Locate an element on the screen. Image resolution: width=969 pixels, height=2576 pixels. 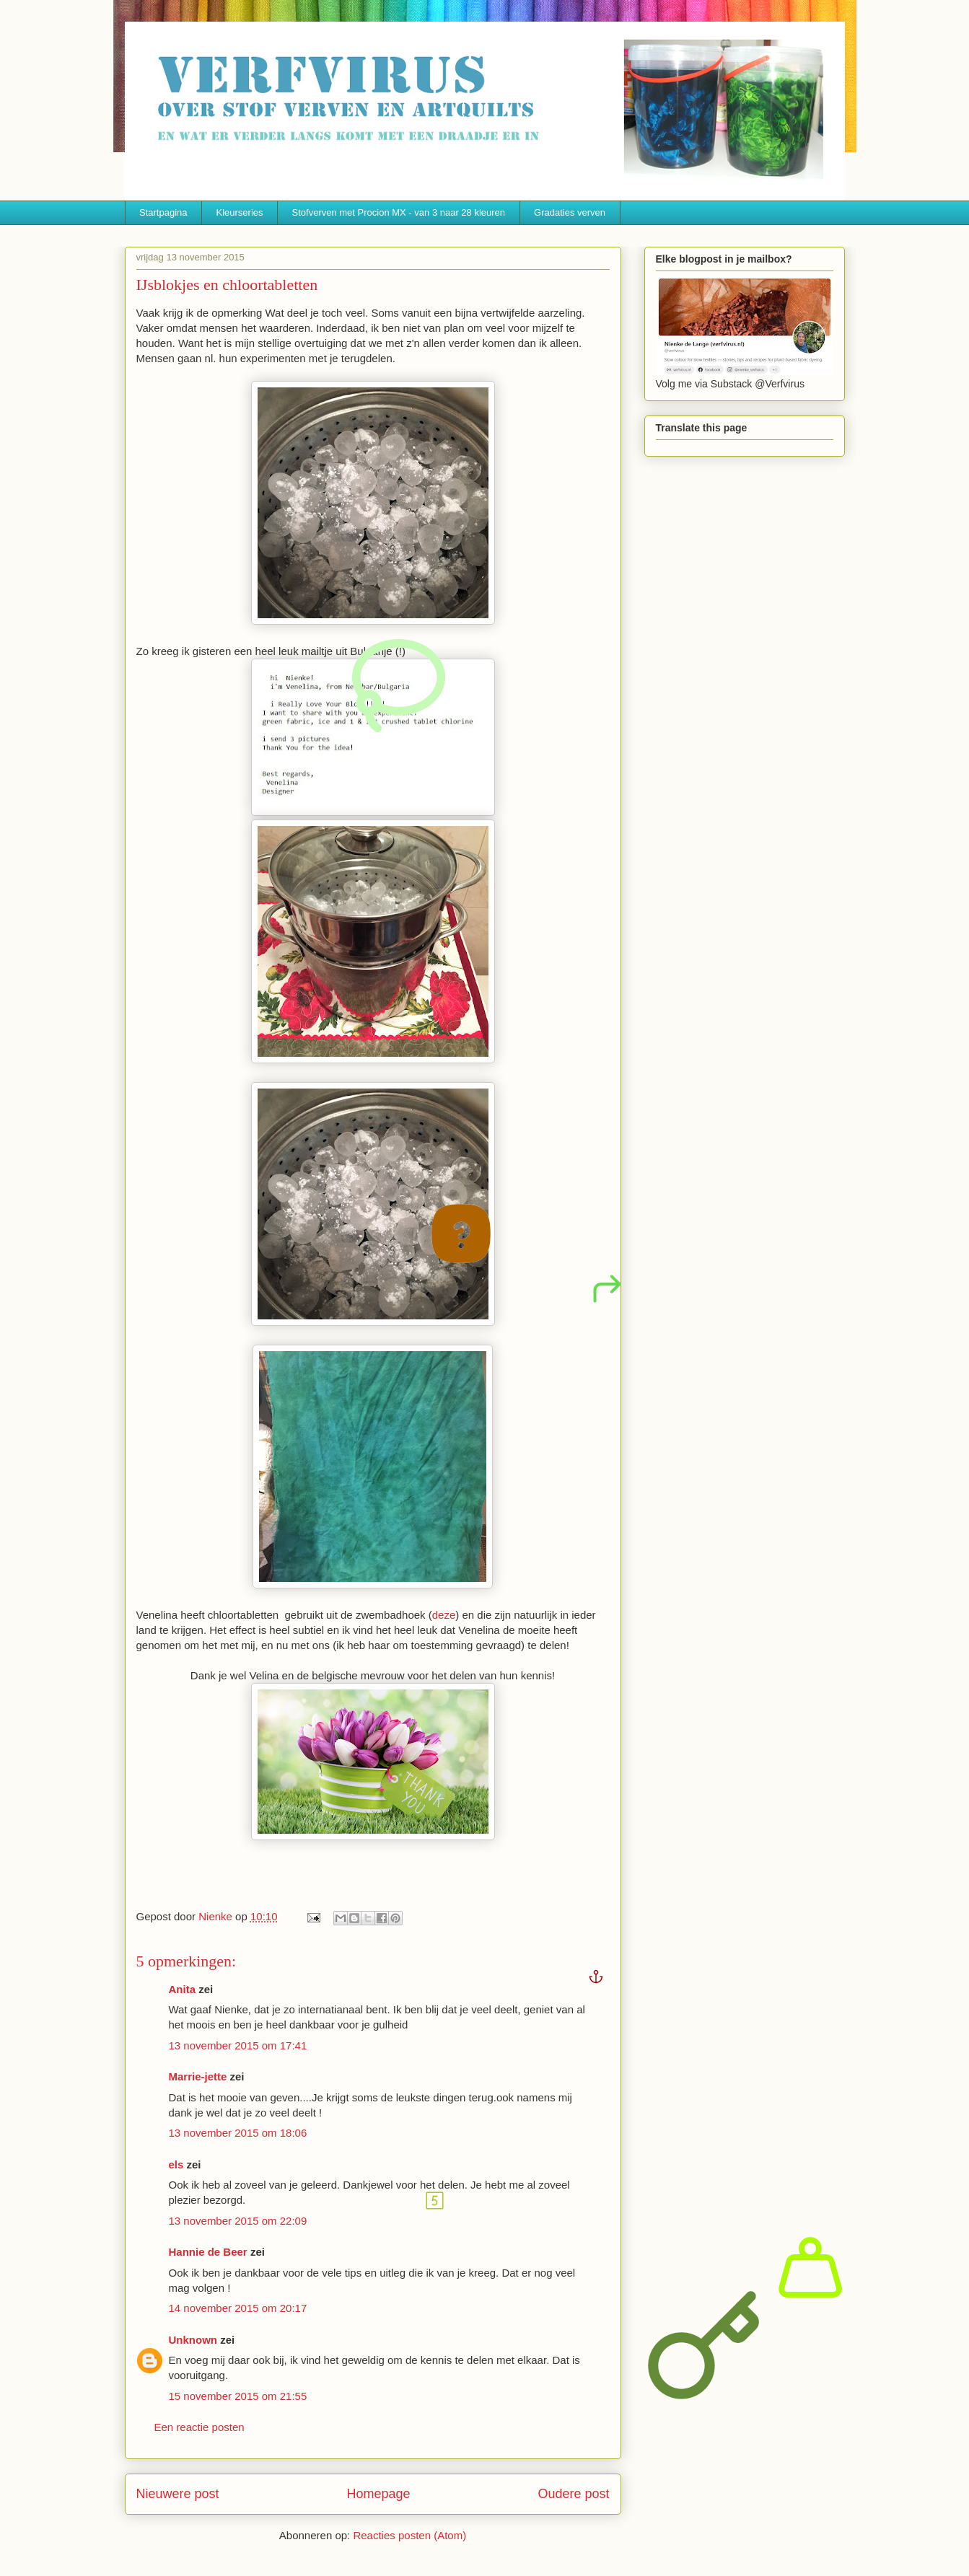
set or adjust item weight is located at coordinates (810, 2269).